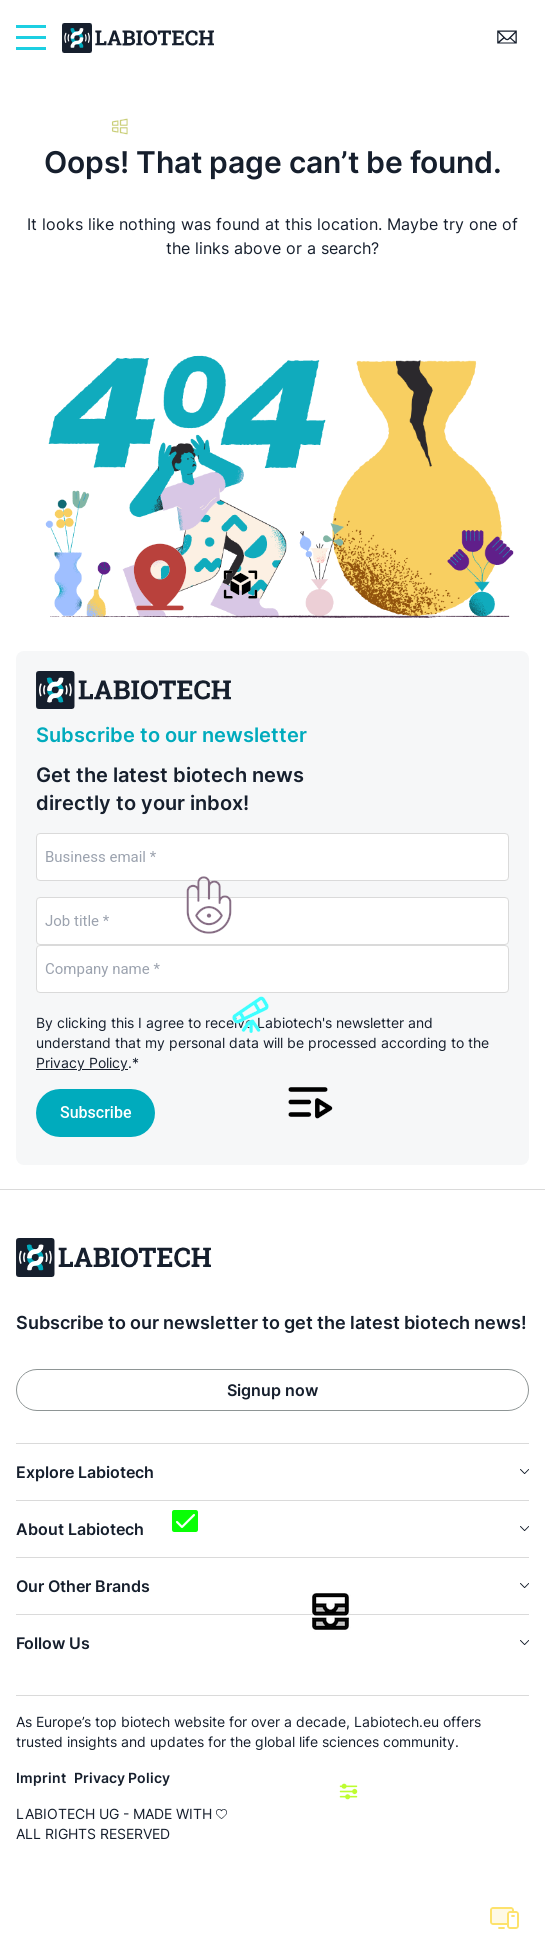 The height and width of the screenshot is (1951, 545). I want to click on view playback queue, so click(308, 1102).